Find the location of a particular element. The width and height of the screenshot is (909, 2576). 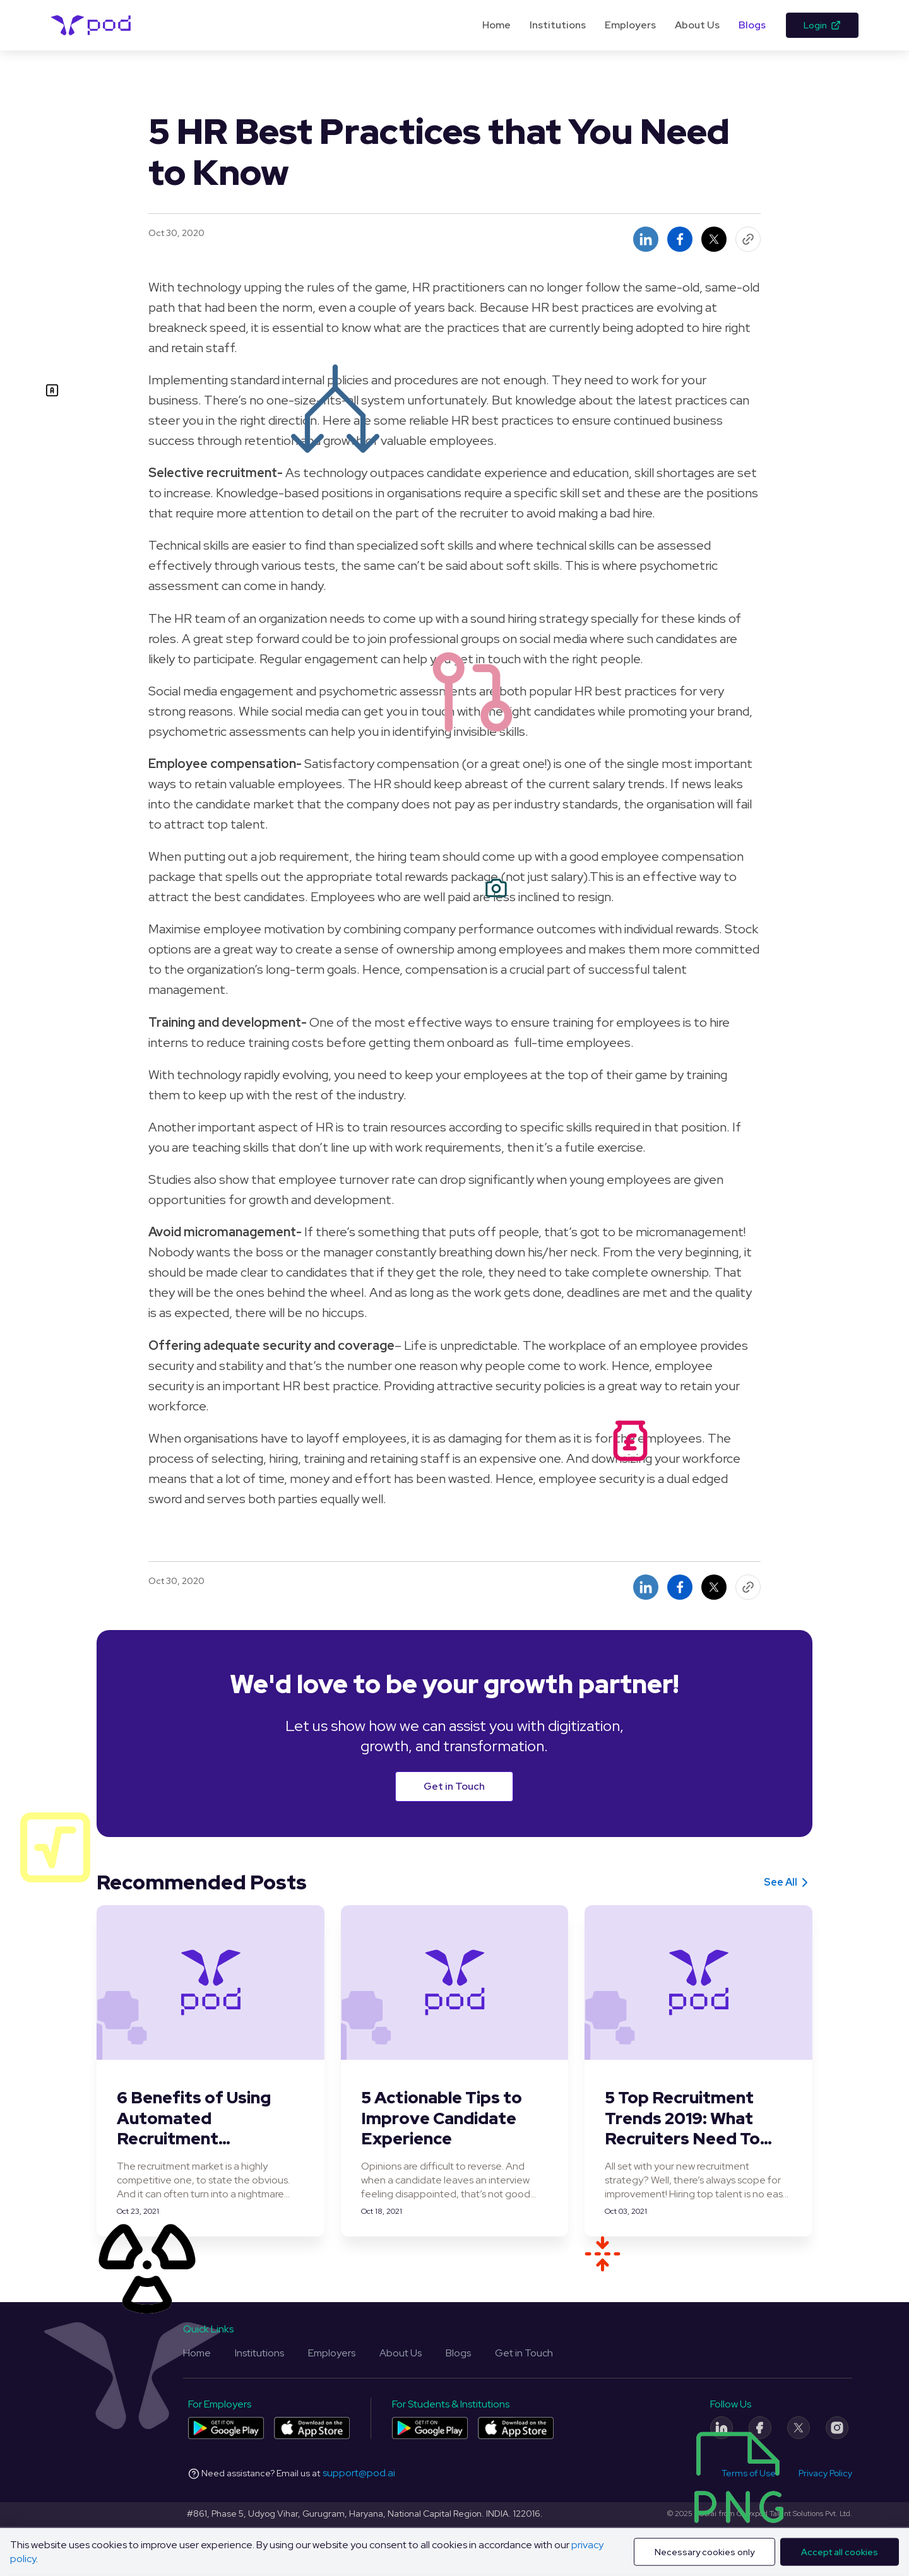

create a new pull request is located at coordinates (472, 692).